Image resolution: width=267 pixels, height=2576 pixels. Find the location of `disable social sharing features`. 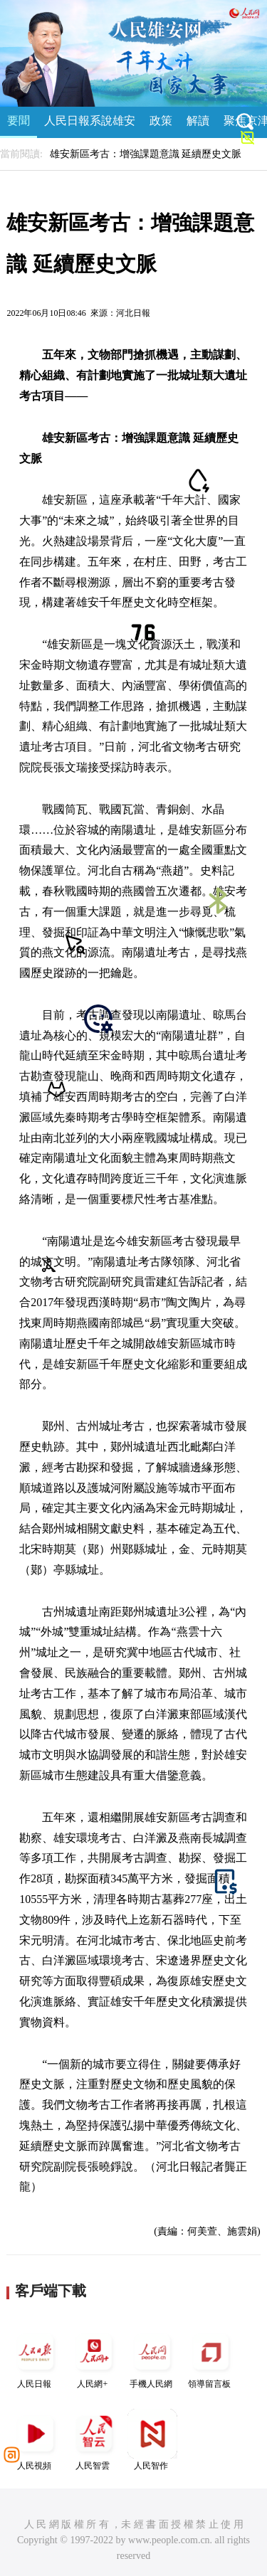

disable social sharing features is located at coordinates (48, 1265).